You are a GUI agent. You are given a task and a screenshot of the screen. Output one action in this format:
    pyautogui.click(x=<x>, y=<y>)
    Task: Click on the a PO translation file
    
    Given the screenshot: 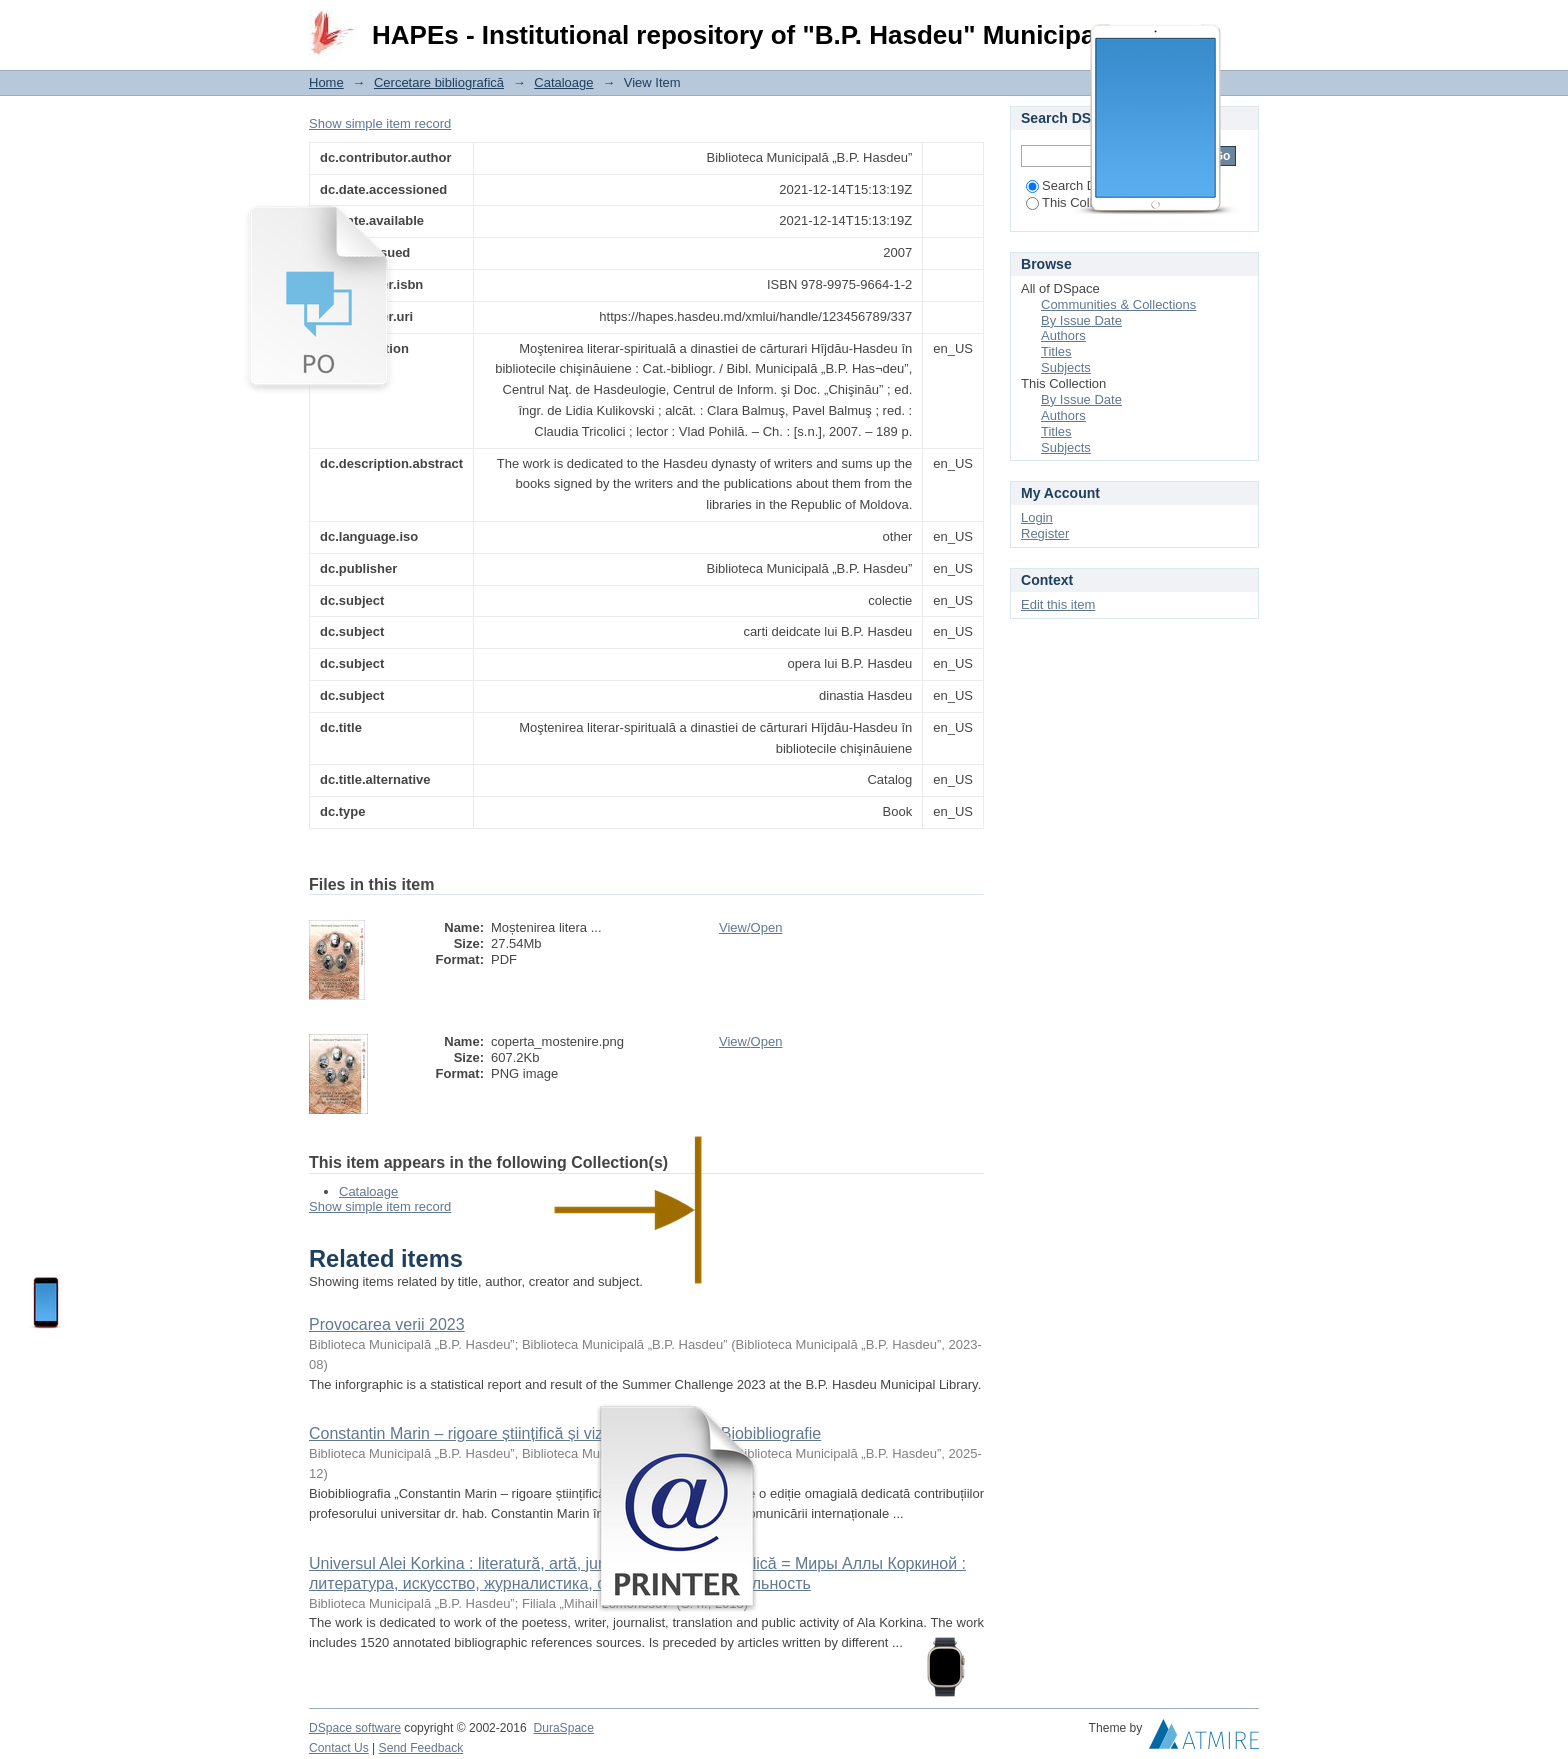 What is the action you would take?
    pyautogui.click(x=319, y=299)
    